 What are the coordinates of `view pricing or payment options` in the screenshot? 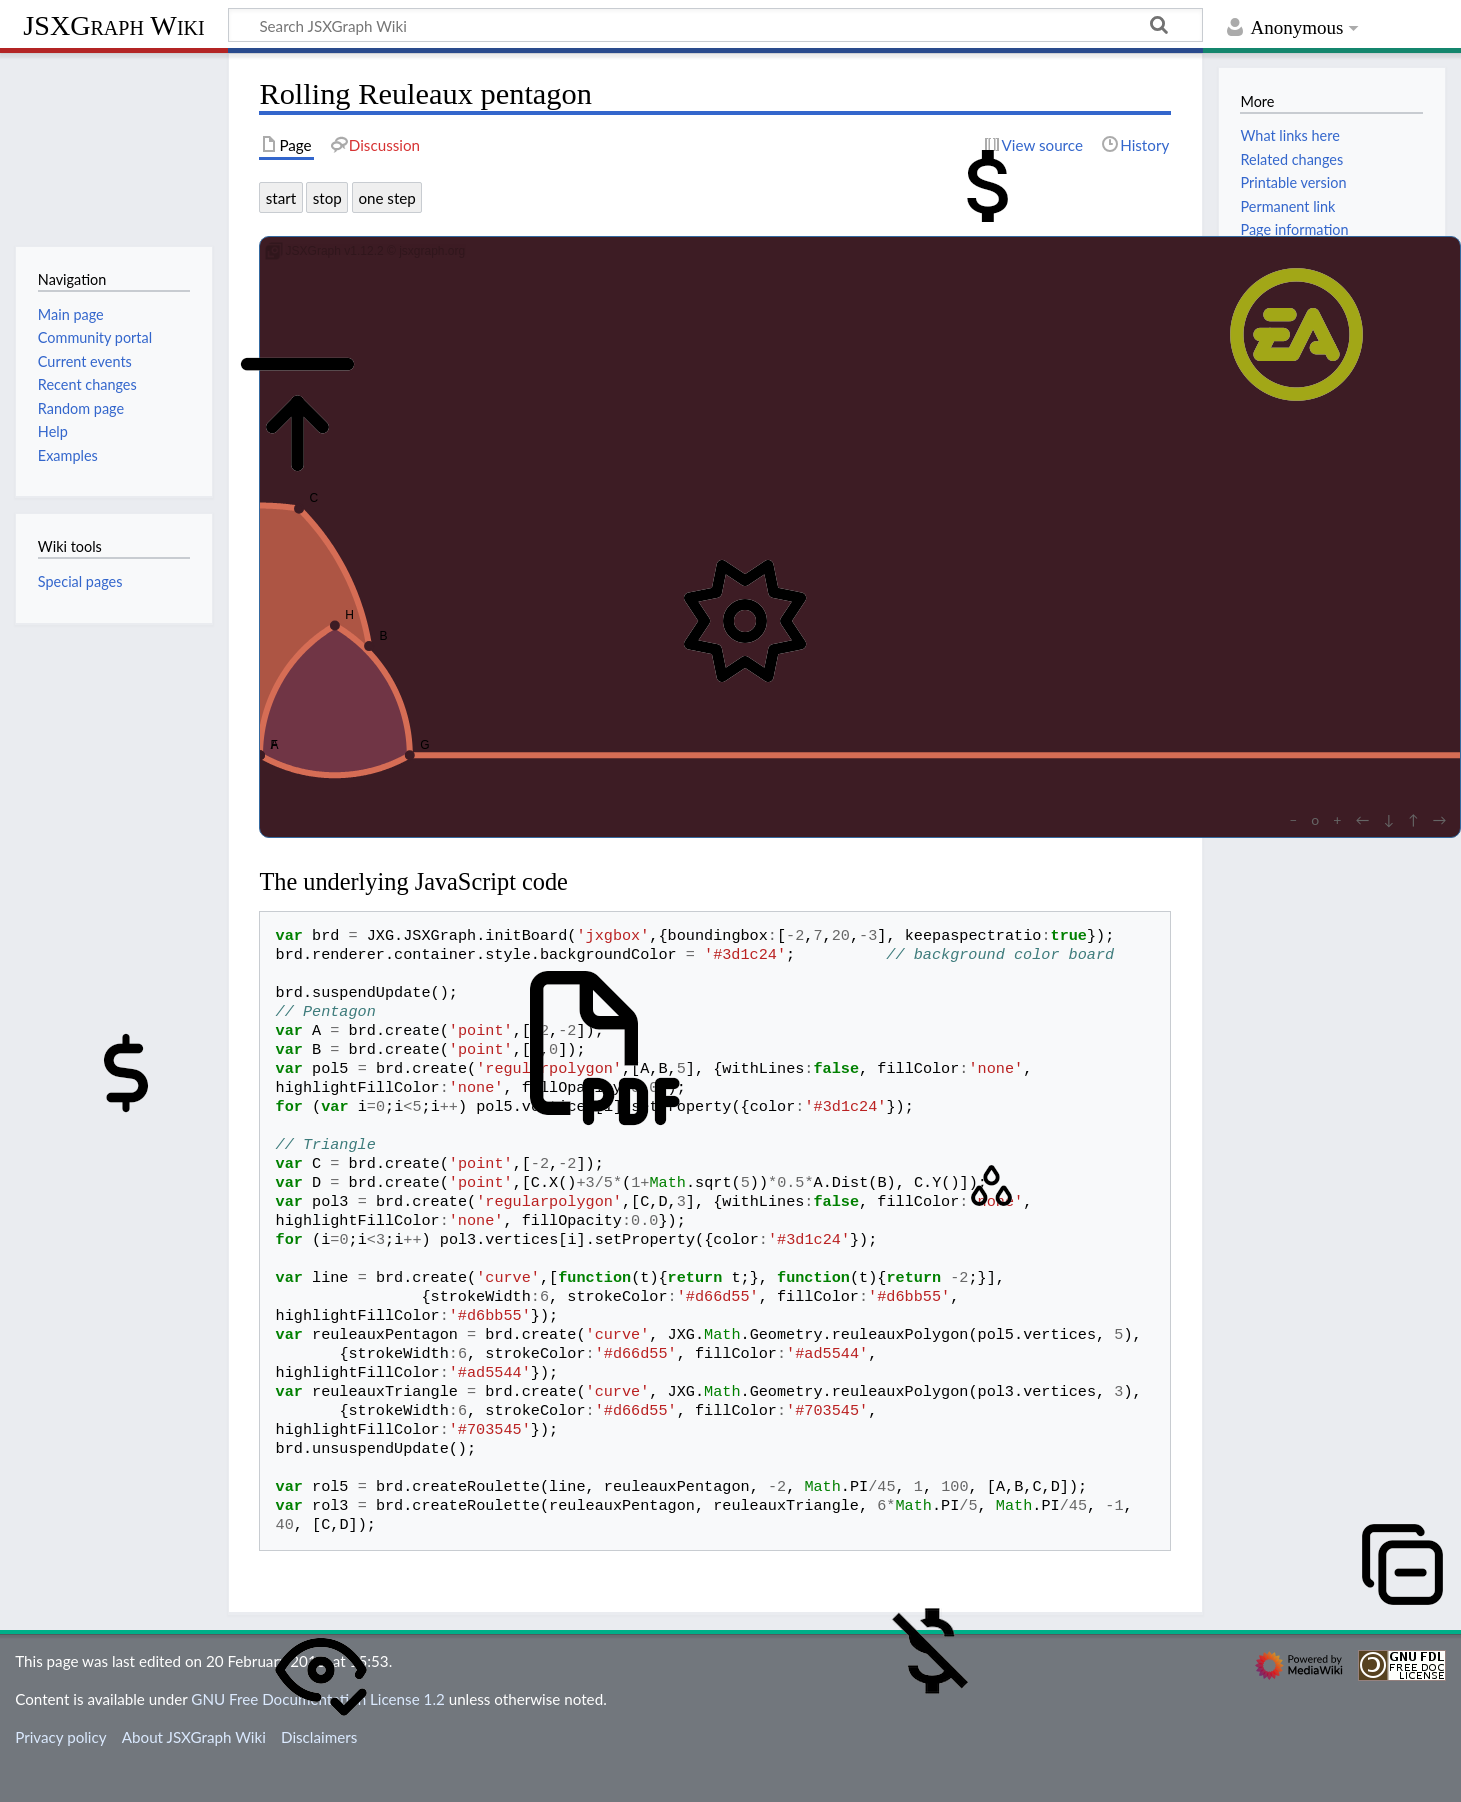 It's located at (990, 186).